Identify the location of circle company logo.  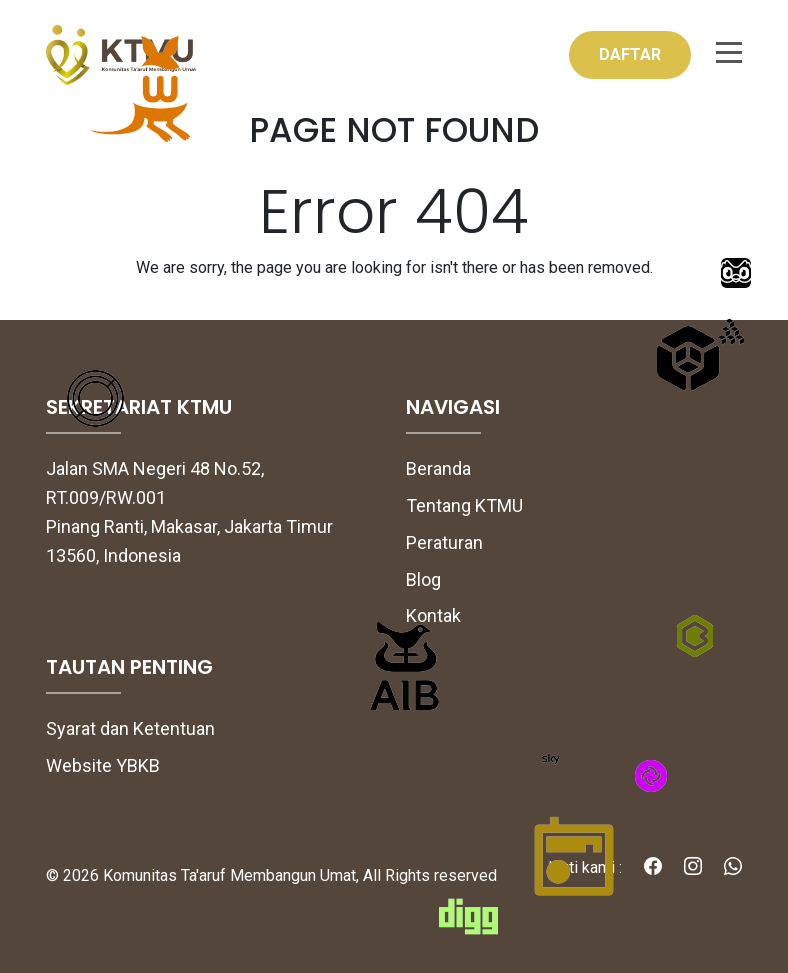
(95, 398).